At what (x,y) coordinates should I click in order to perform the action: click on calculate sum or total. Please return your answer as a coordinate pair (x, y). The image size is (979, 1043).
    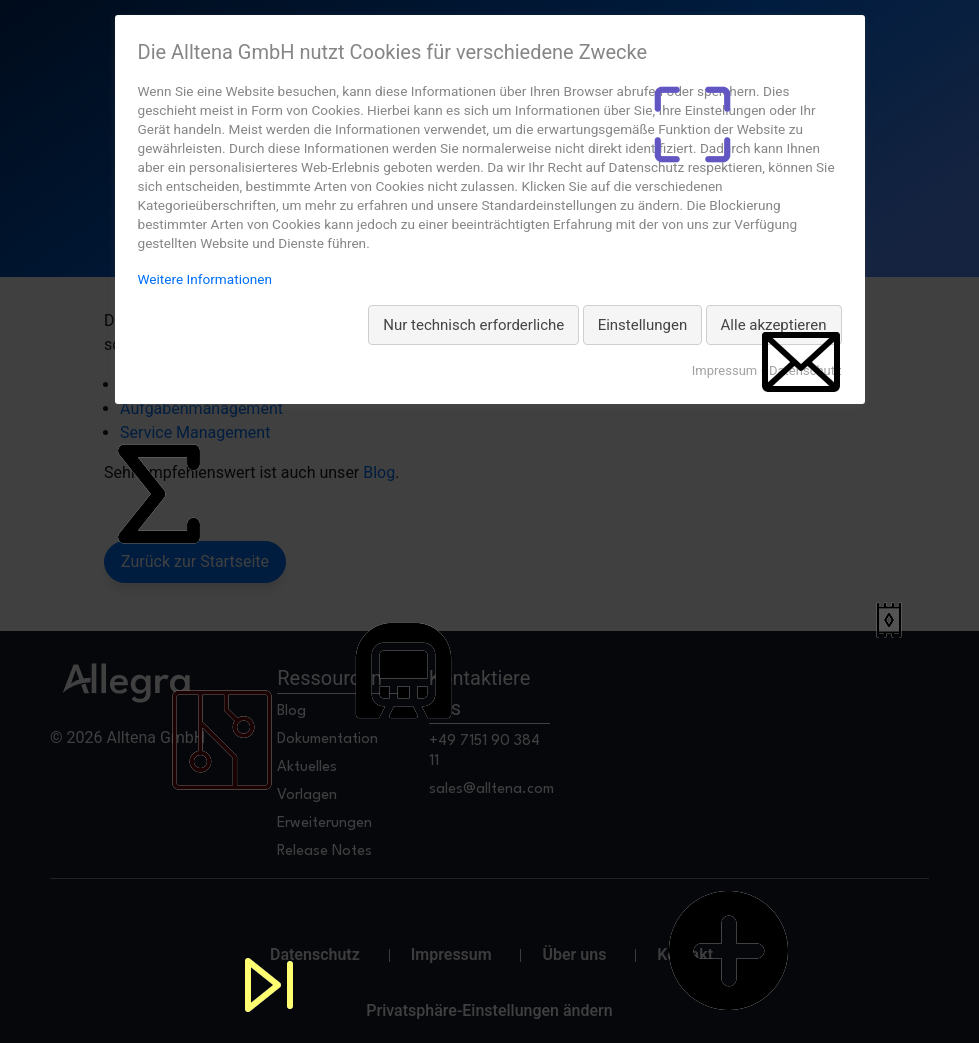
    Looking at the image, I should click on (159, 494).